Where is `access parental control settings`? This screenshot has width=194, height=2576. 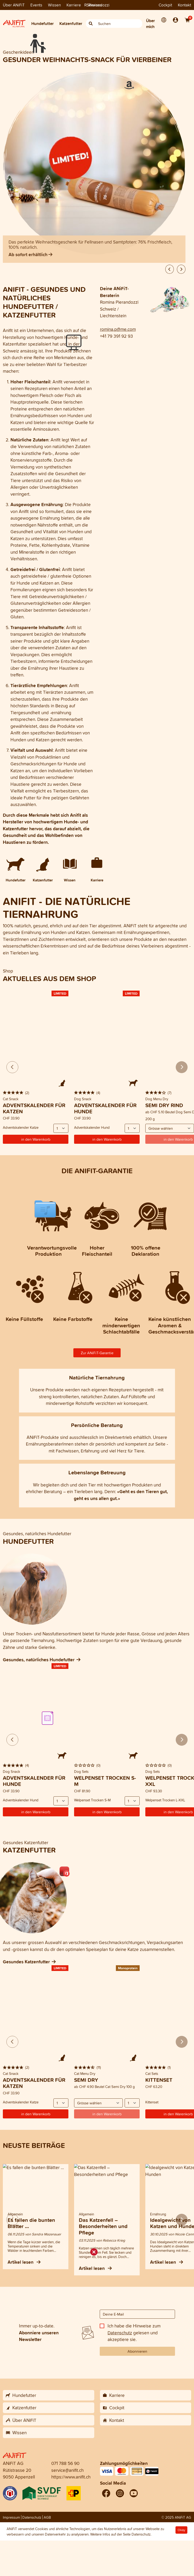
access parental control settings is located at coordinates (38, 43).